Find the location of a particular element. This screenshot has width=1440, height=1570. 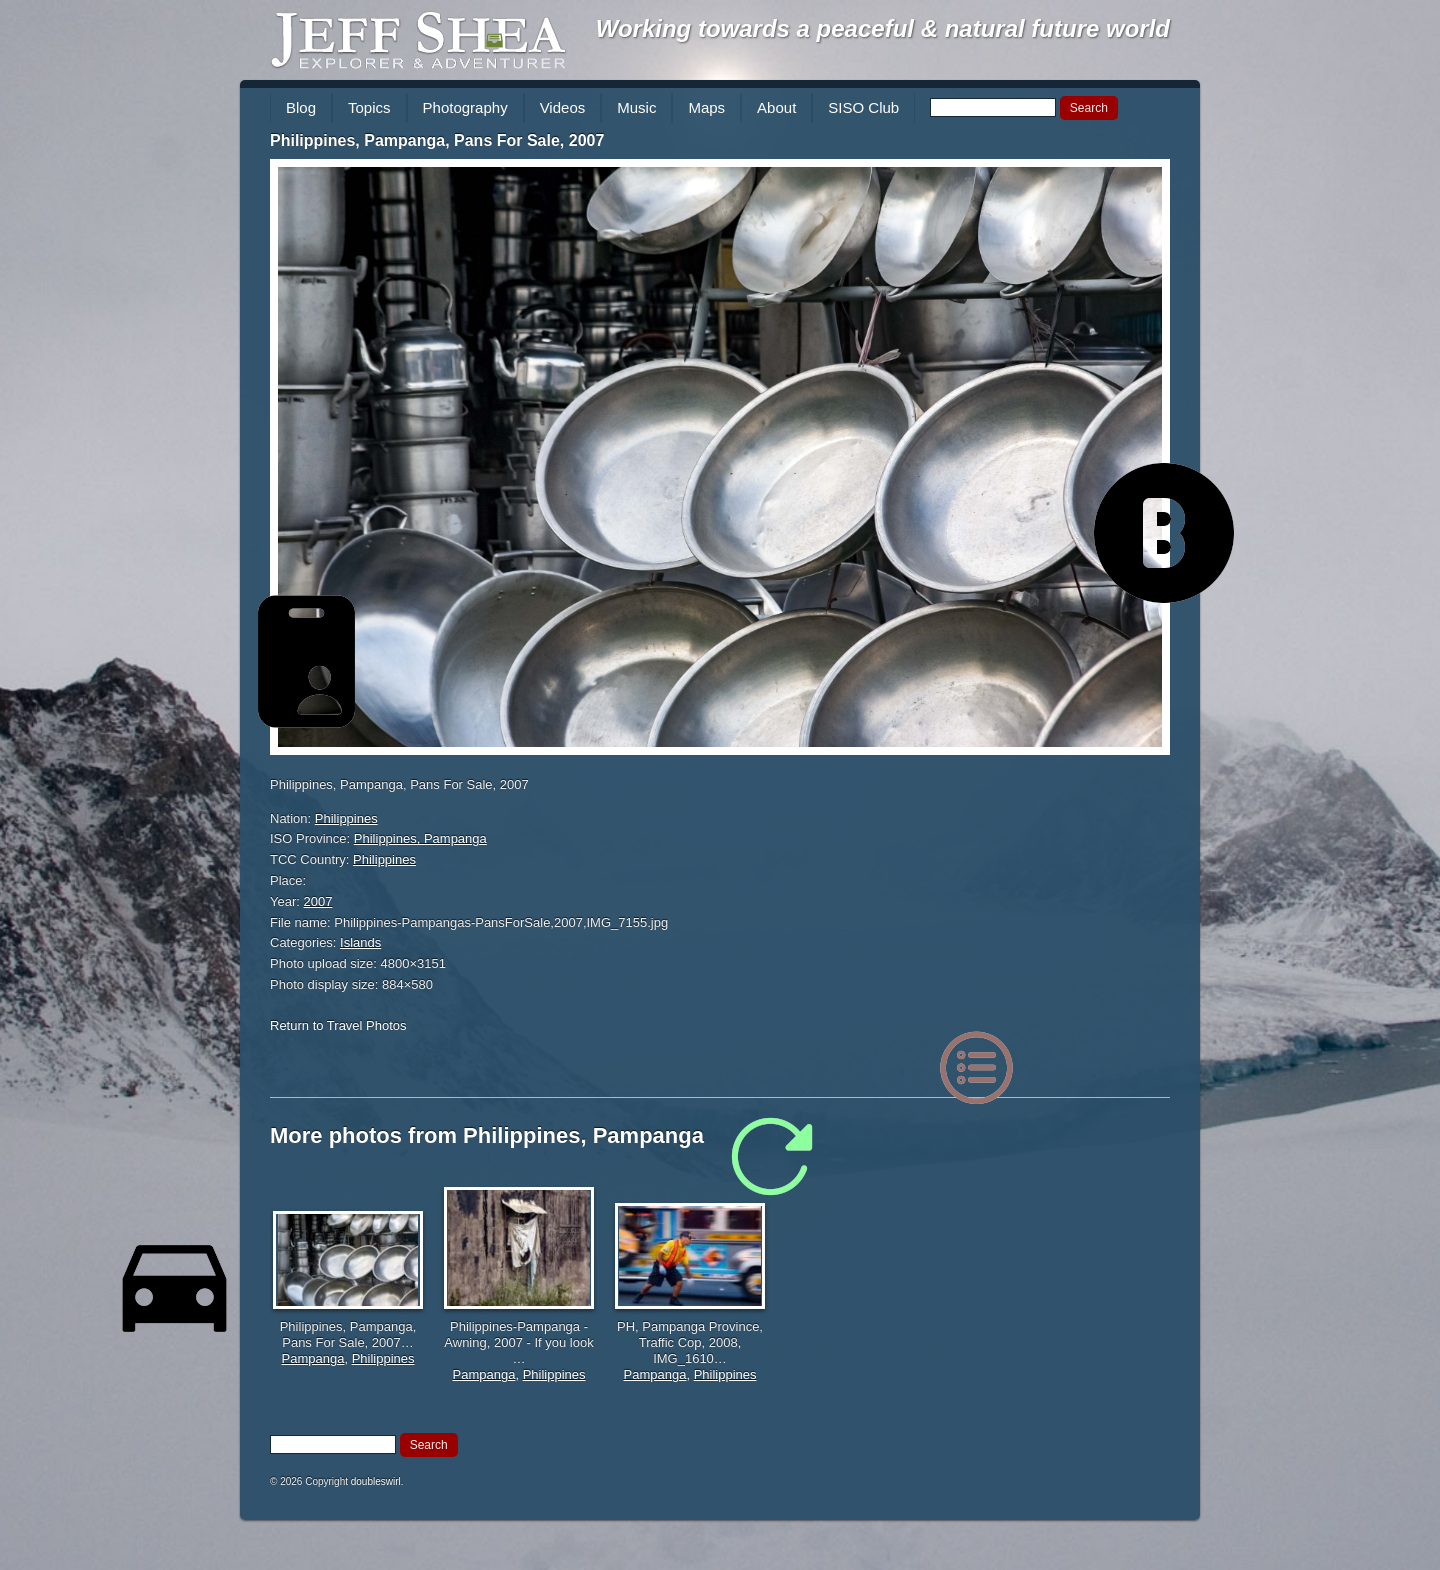

refresh the current page or content is located at coordinates (773, 1156).